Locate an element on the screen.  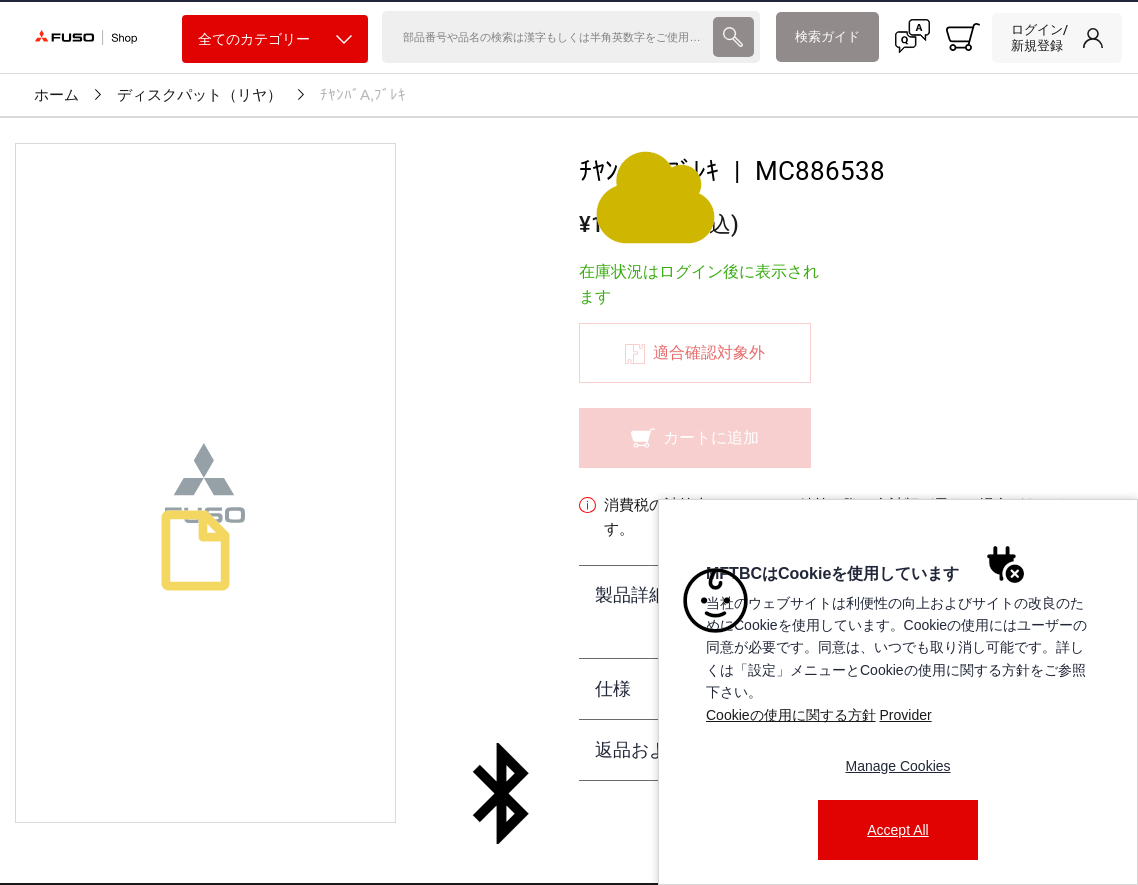
toggle bluetooth connectivity on or off is located at coordinates (501, 793).